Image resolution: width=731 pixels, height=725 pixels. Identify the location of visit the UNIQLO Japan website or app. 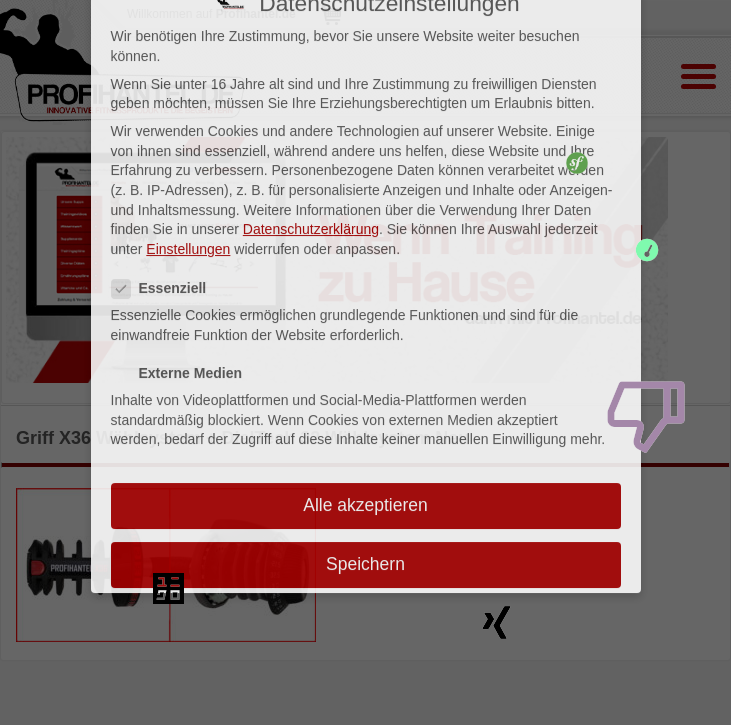
(168, 588).